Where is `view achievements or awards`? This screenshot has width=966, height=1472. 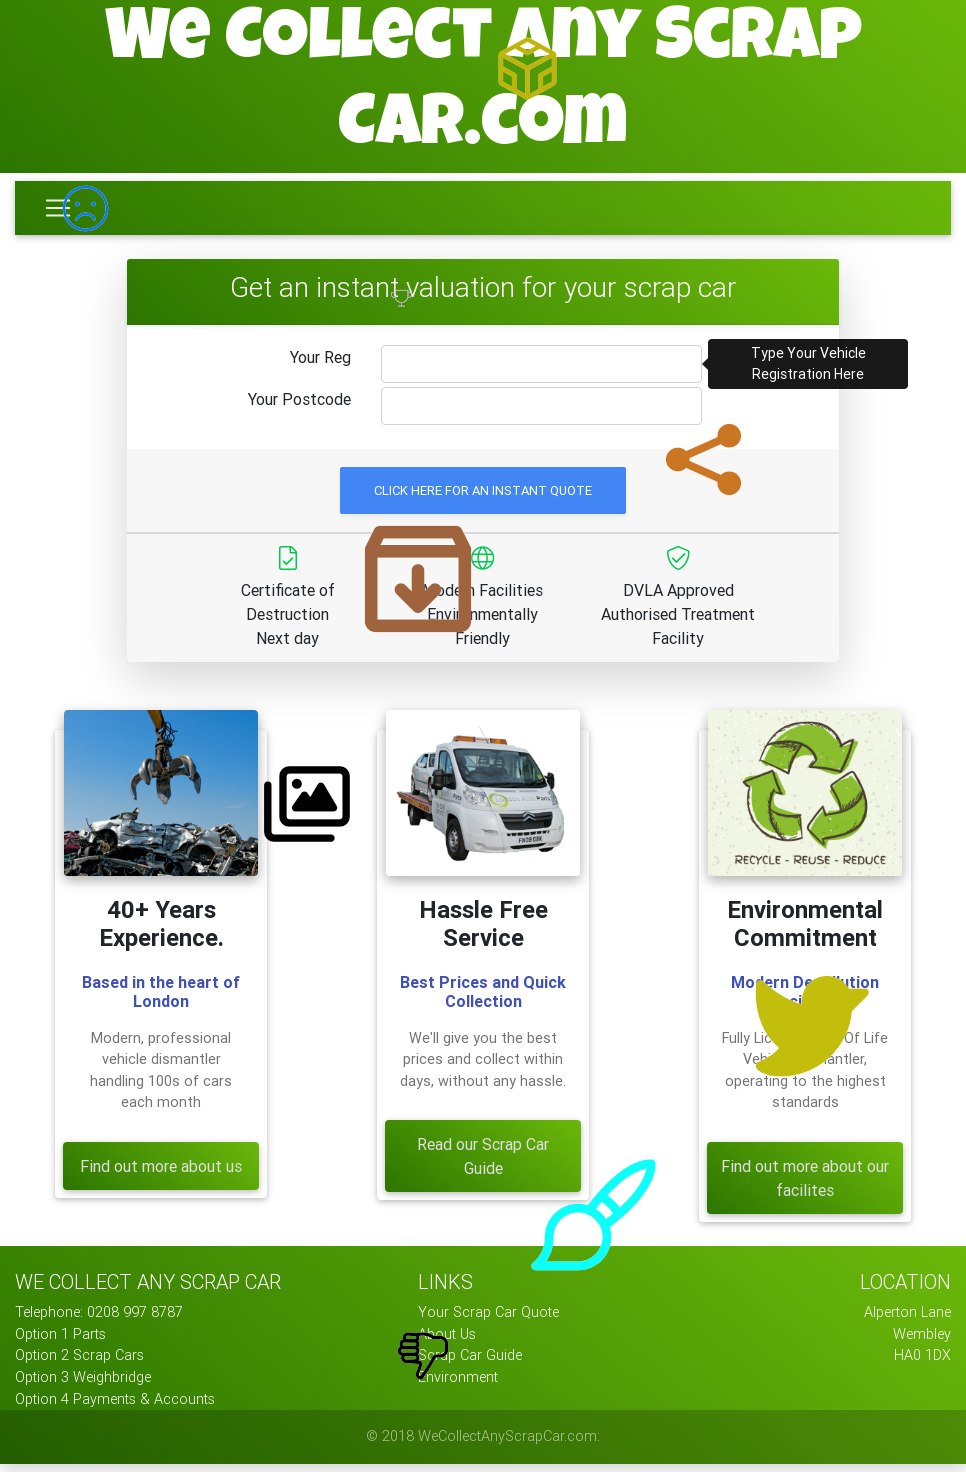 view achievements or awards is located at coordinates (401, 297).